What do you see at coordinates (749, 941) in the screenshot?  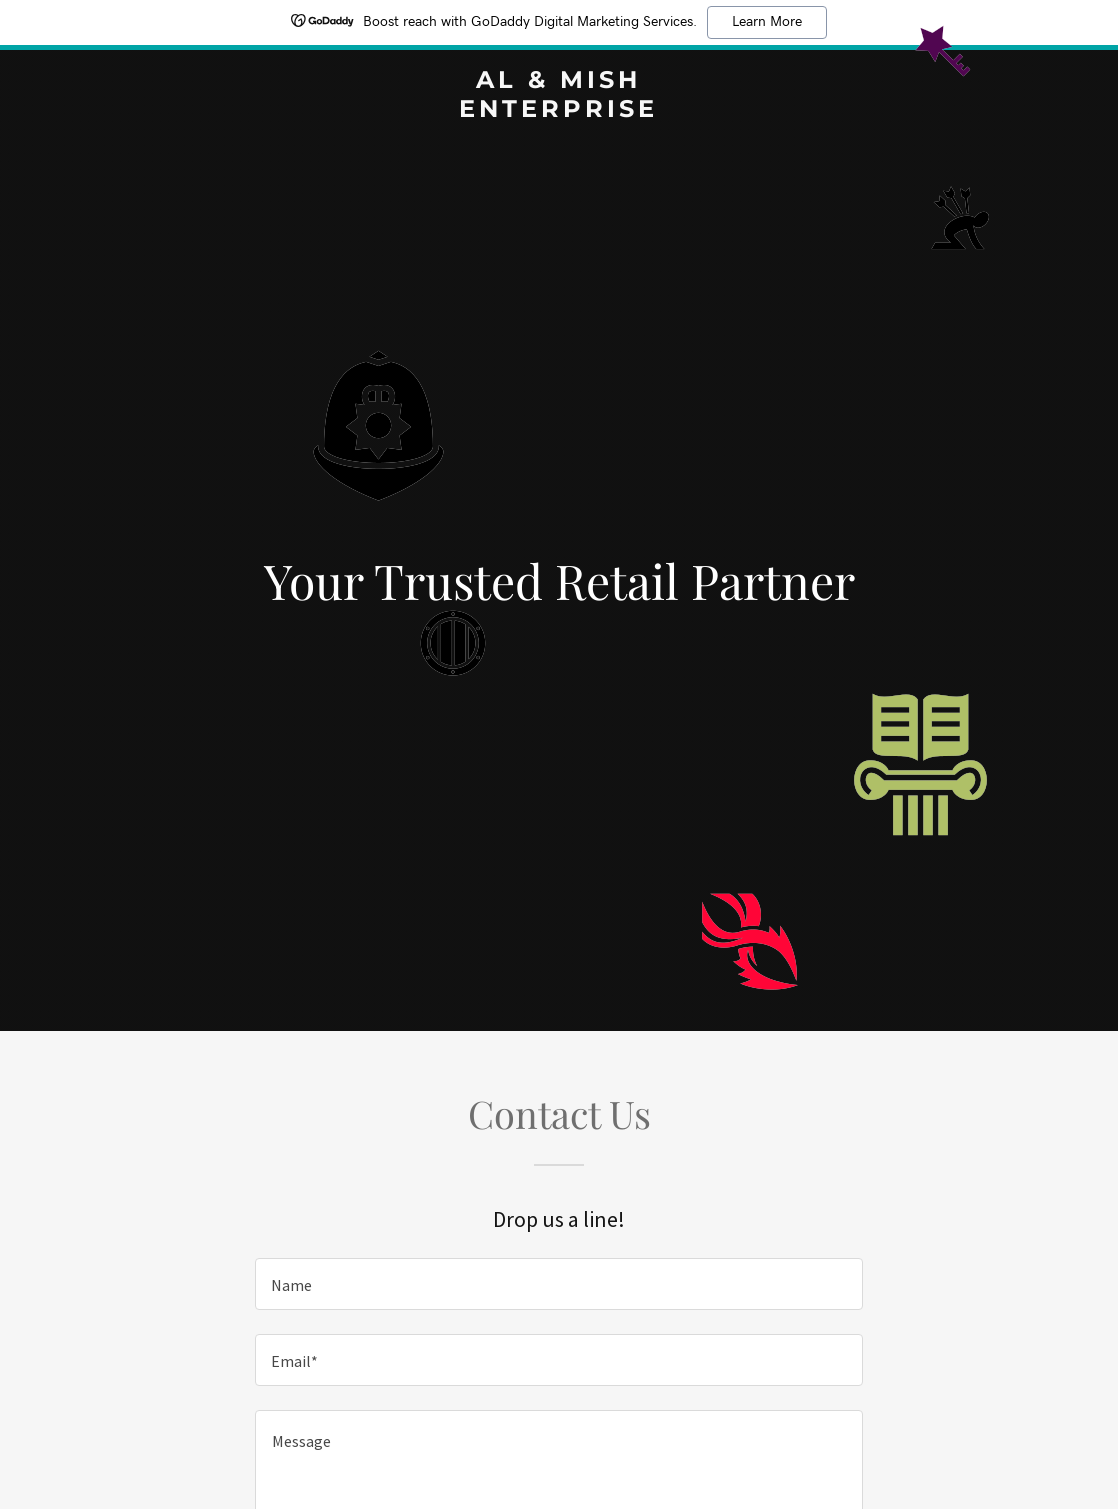 I see `indicates a claw attack or slash ability` at bounding box center [749, 941].